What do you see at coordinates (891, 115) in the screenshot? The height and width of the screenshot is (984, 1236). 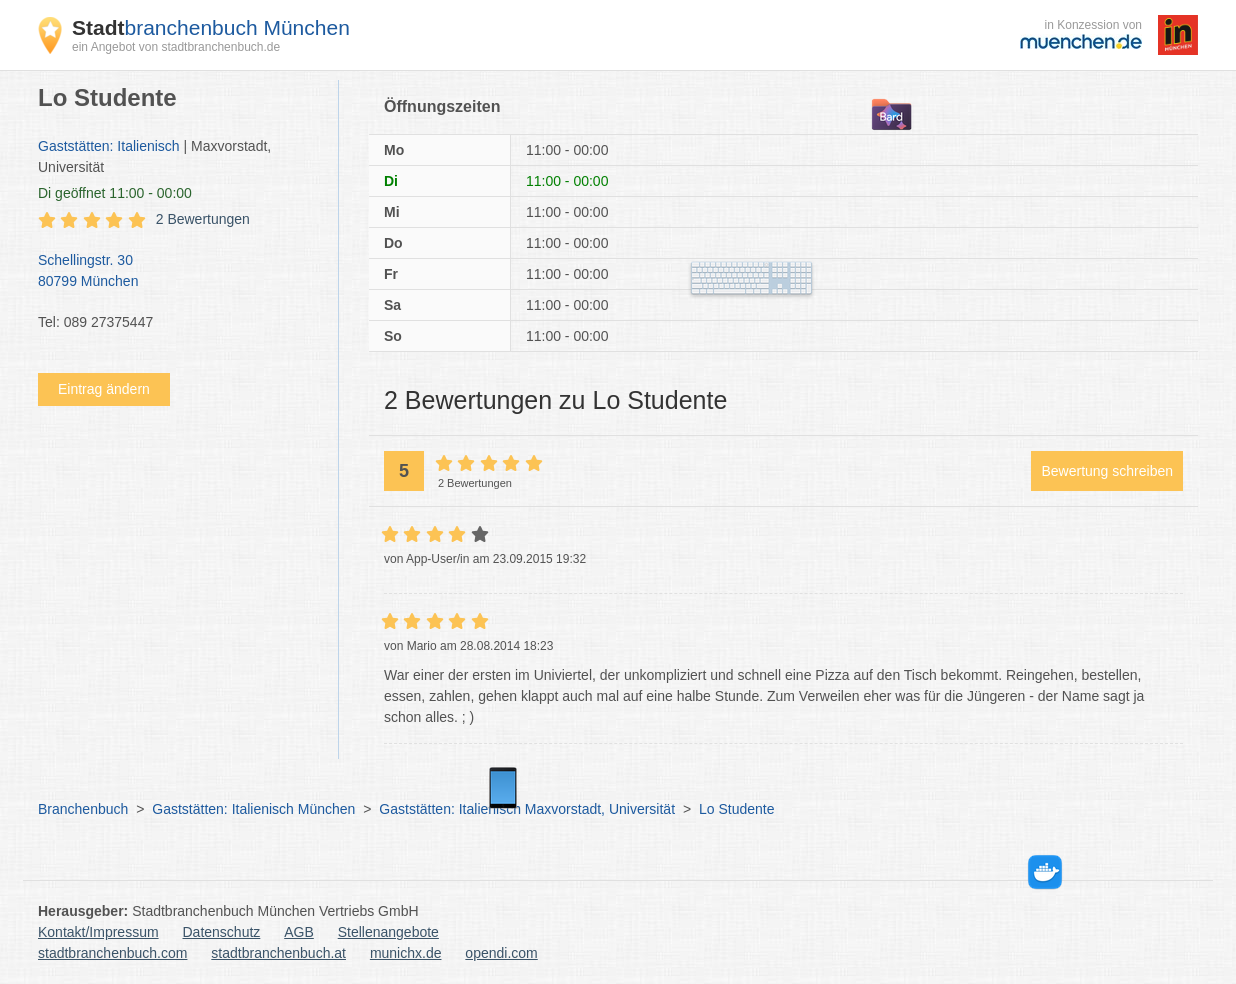 I see `folder containing Google Bard AI files` at bounding box center [891, 115].